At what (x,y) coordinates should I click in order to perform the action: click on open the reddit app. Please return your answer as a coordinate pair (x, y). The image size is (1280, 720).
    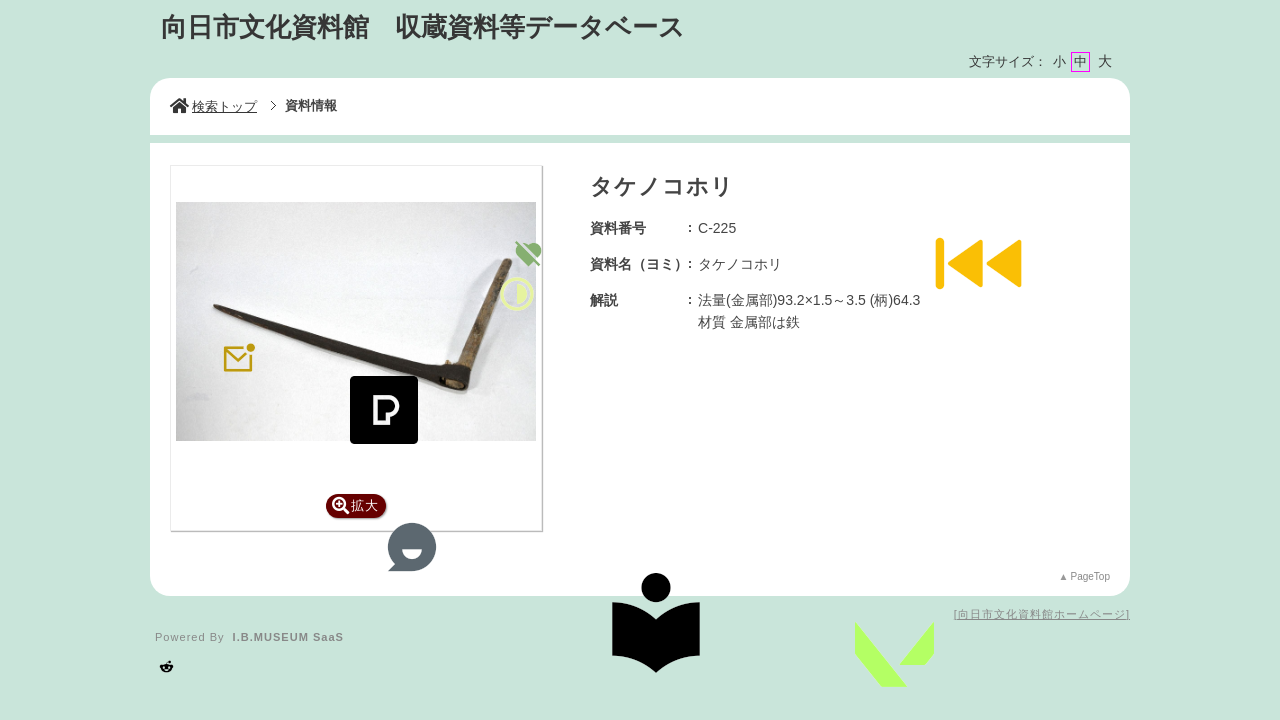
    Looking at the image, I should click on (166, 666).